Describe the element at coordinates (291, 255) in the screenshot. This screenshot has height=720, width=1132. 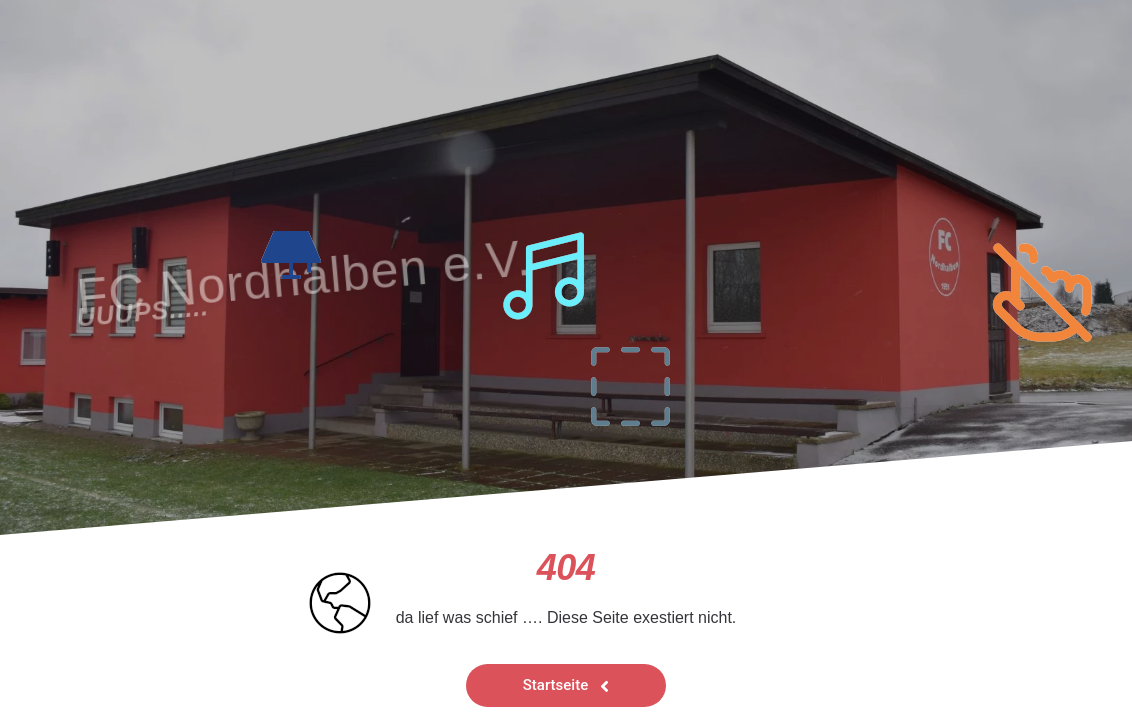
I see `toggle desk lamp or reading light` at that location.